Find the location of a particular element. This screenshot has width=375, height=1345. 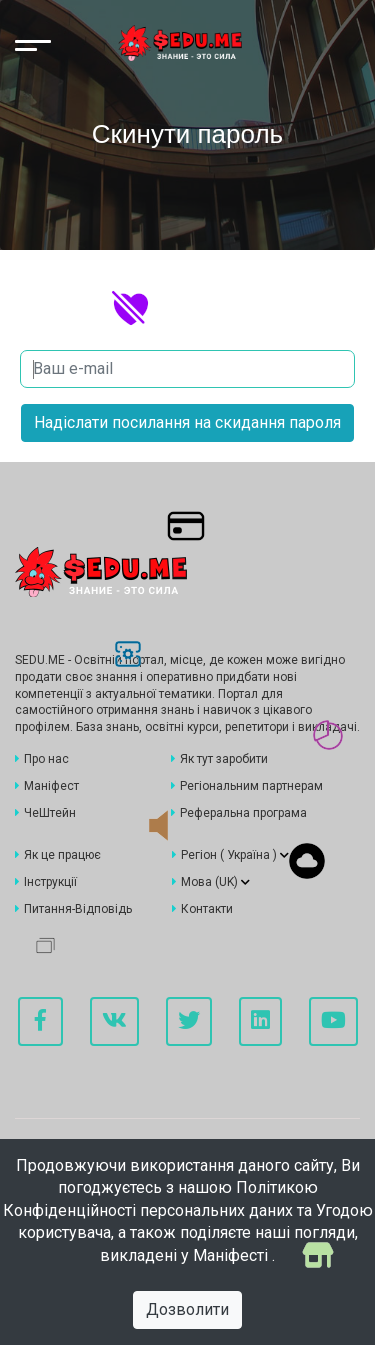

mute audio or sound is located at coordinates (158, 825).